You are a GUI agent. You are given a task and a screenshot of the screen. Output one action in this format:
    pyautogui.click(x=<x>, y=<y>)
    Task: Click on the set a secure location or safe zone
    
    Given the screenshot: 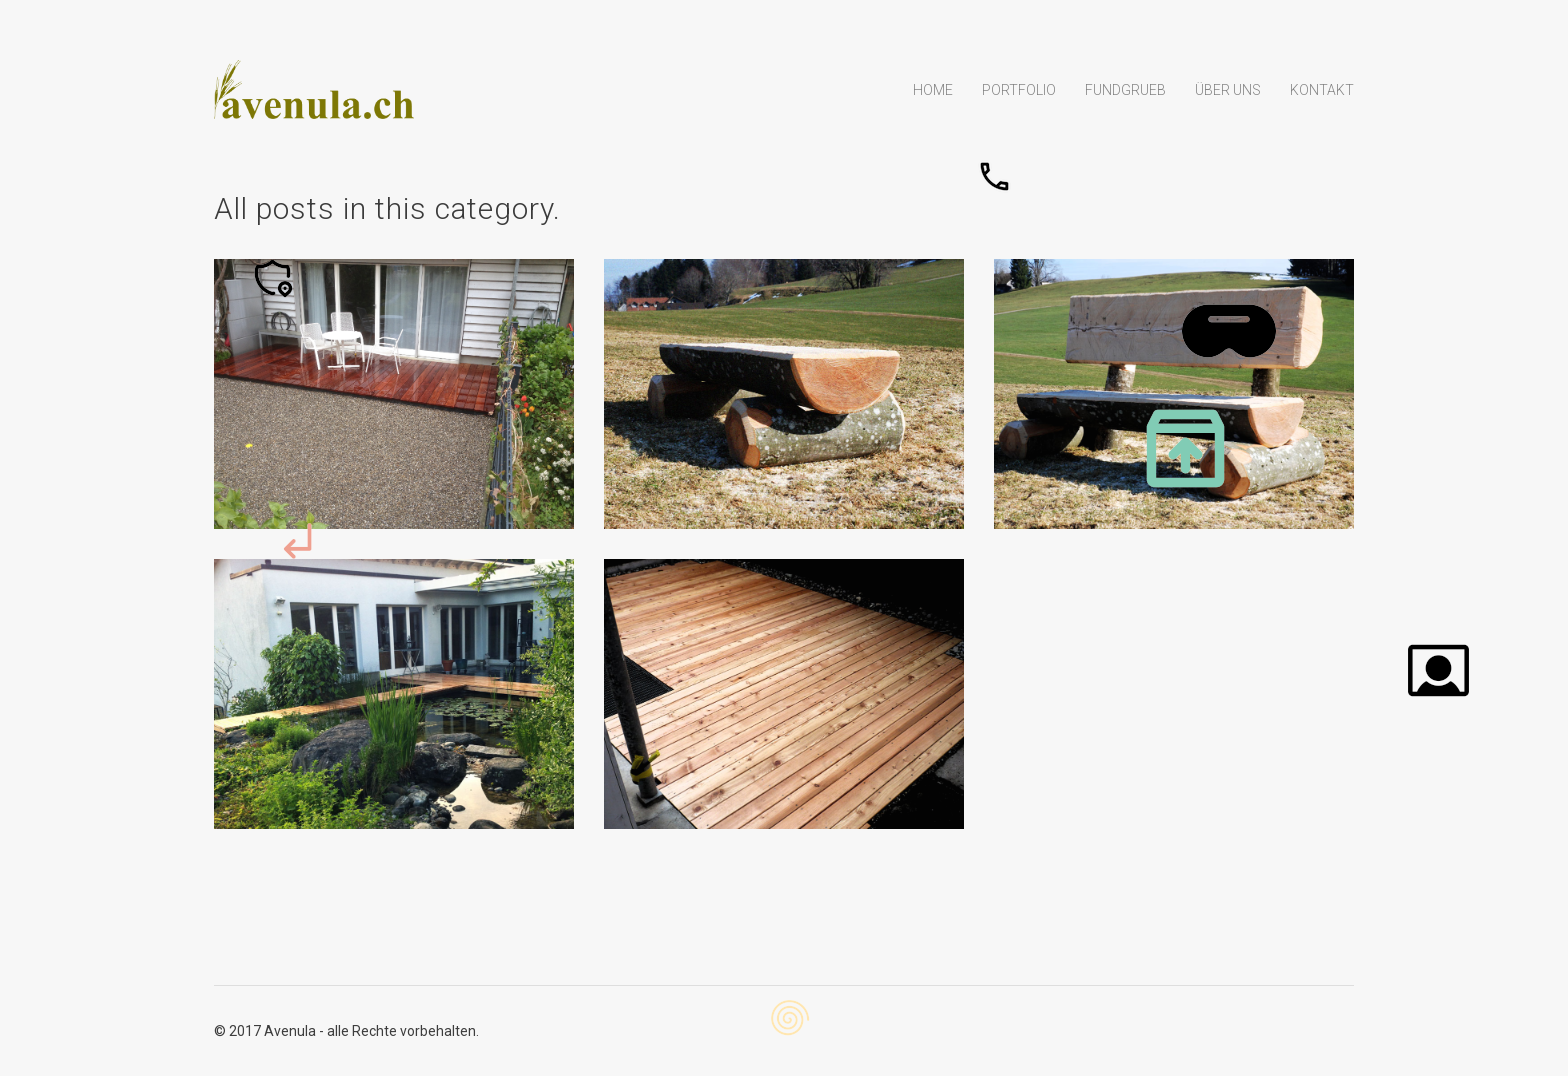 What is the action you would take?
    pyautogui.click(x=272, y=277)
    